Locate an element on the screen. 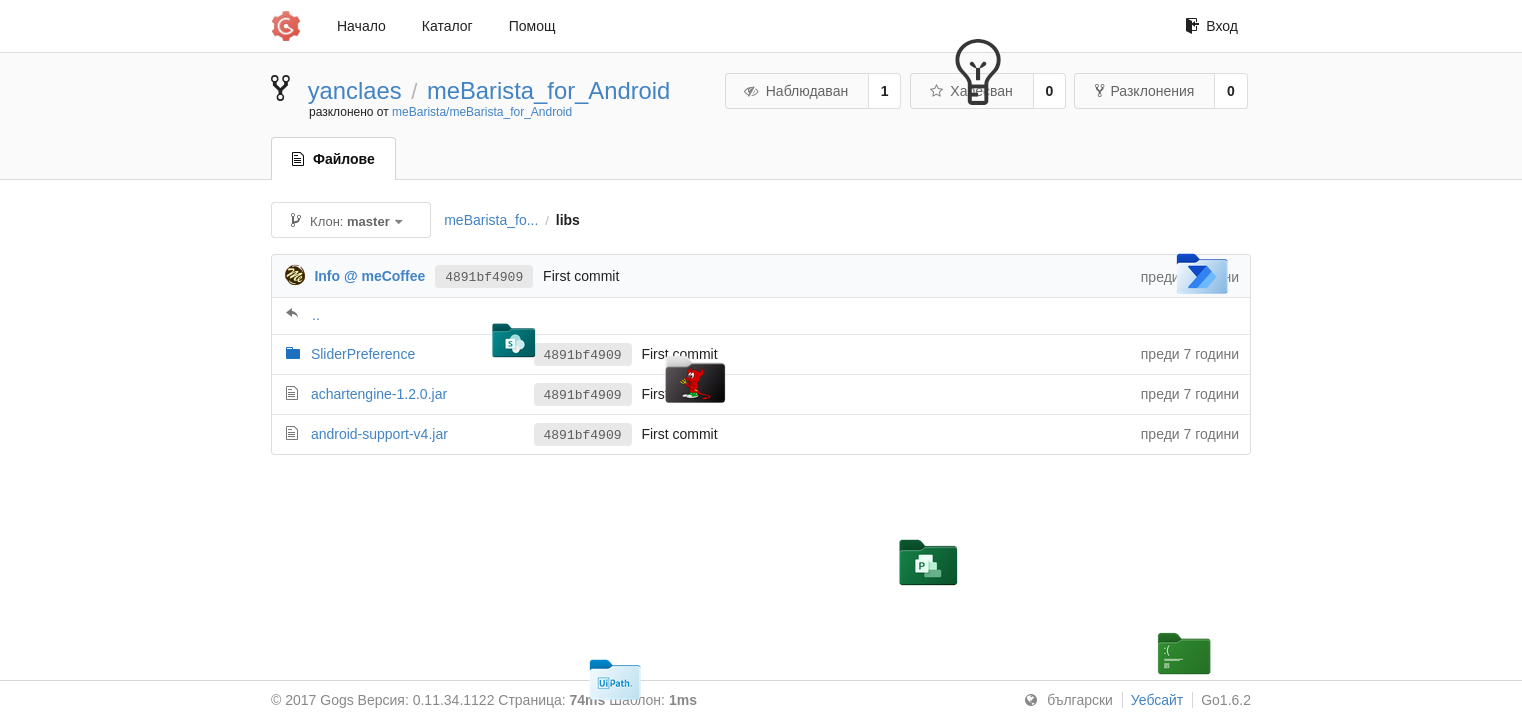  open microsoft sharepoint folder is located at coordinates (513, 341).